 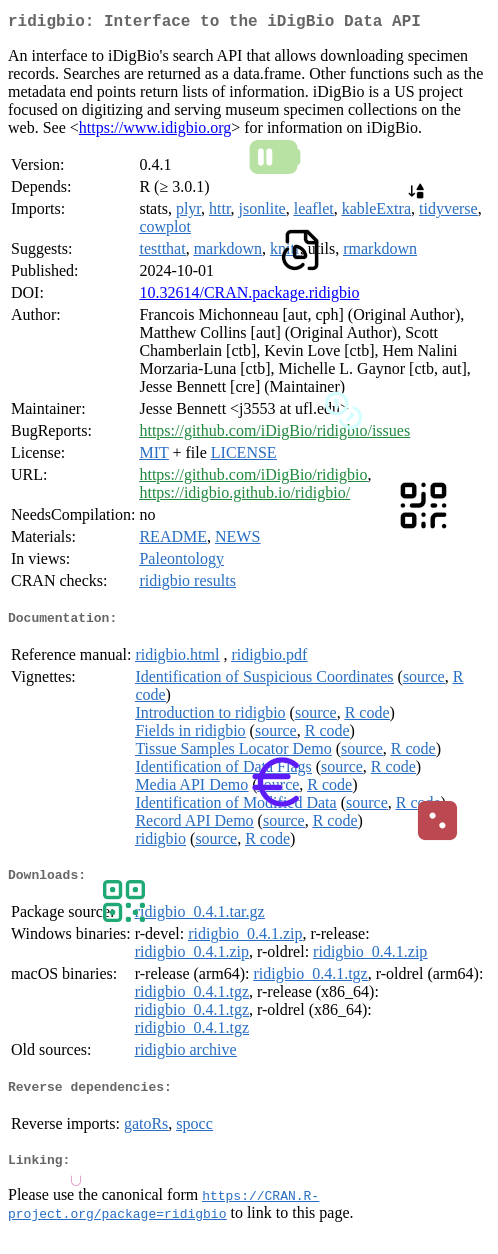 What do you see at coordinates (124, 901) in the screenshot?
I see `scan or generate a qr code` at bounding box center [124, 901].